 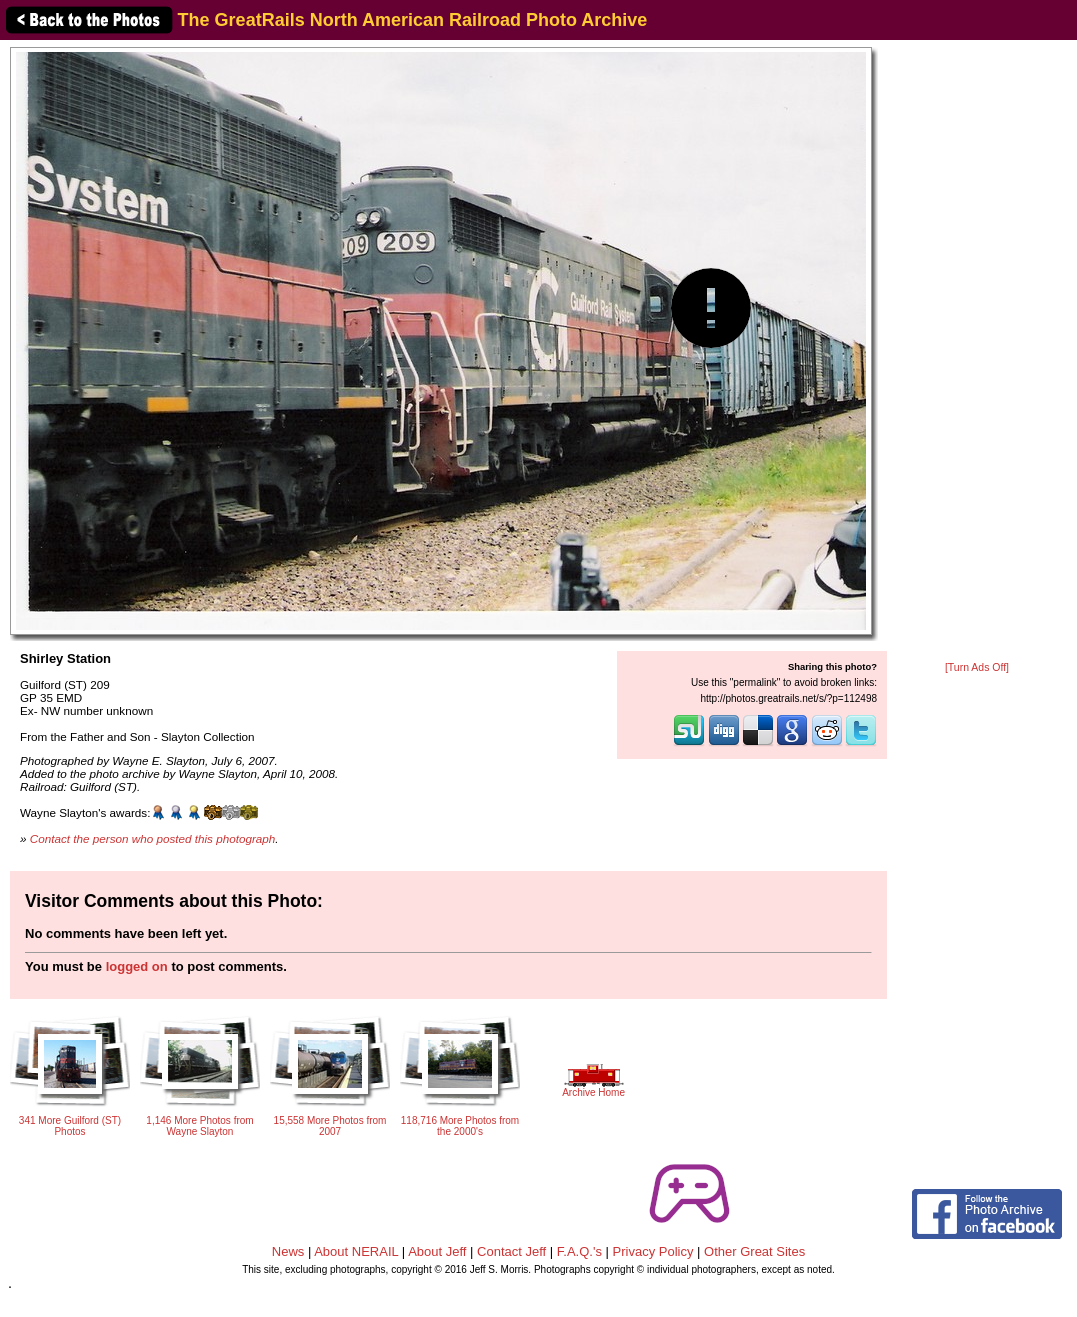 What do you see at coordinates (711, 308) in the screenshot?
I see `indicates an error or problem has occurred` at bounding box center [711, 308].